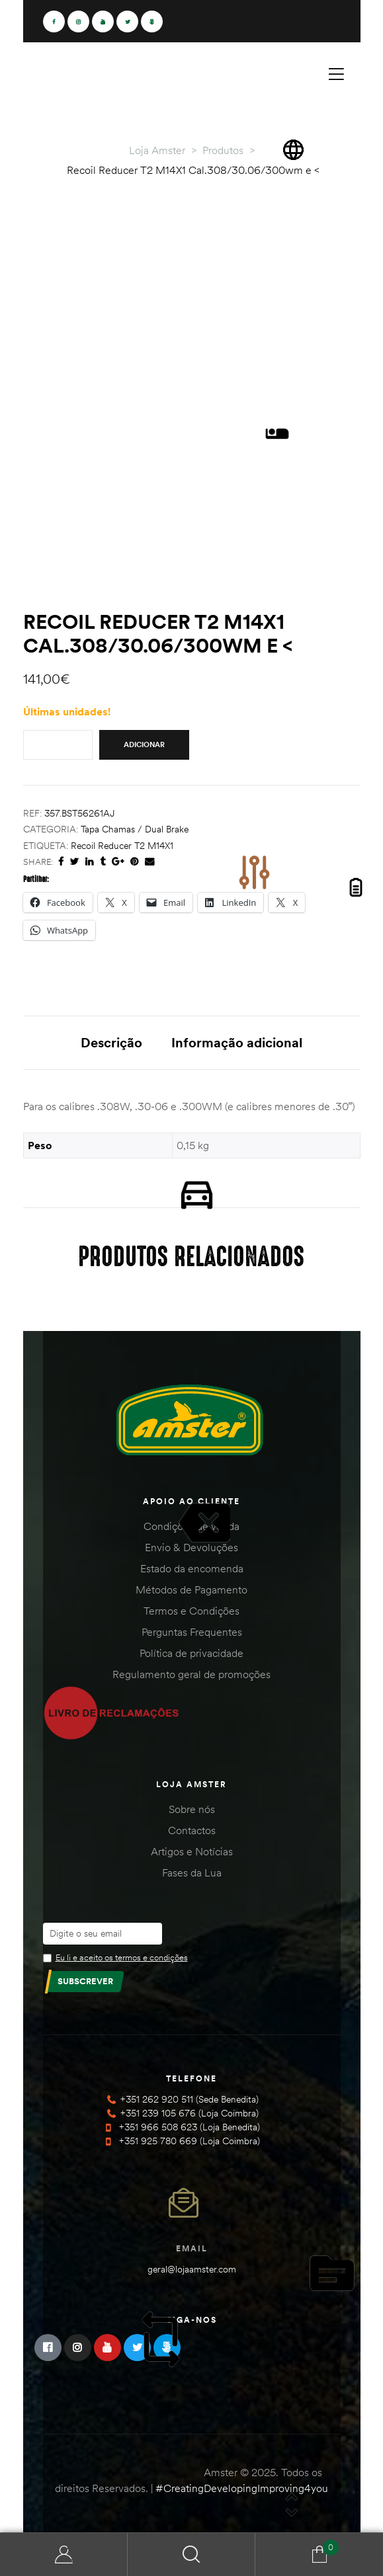  What do you see at coordinates (356, 887) in the screenshot?
I see `battery level indicator showing medium charge` at bounding box center [356, 887].